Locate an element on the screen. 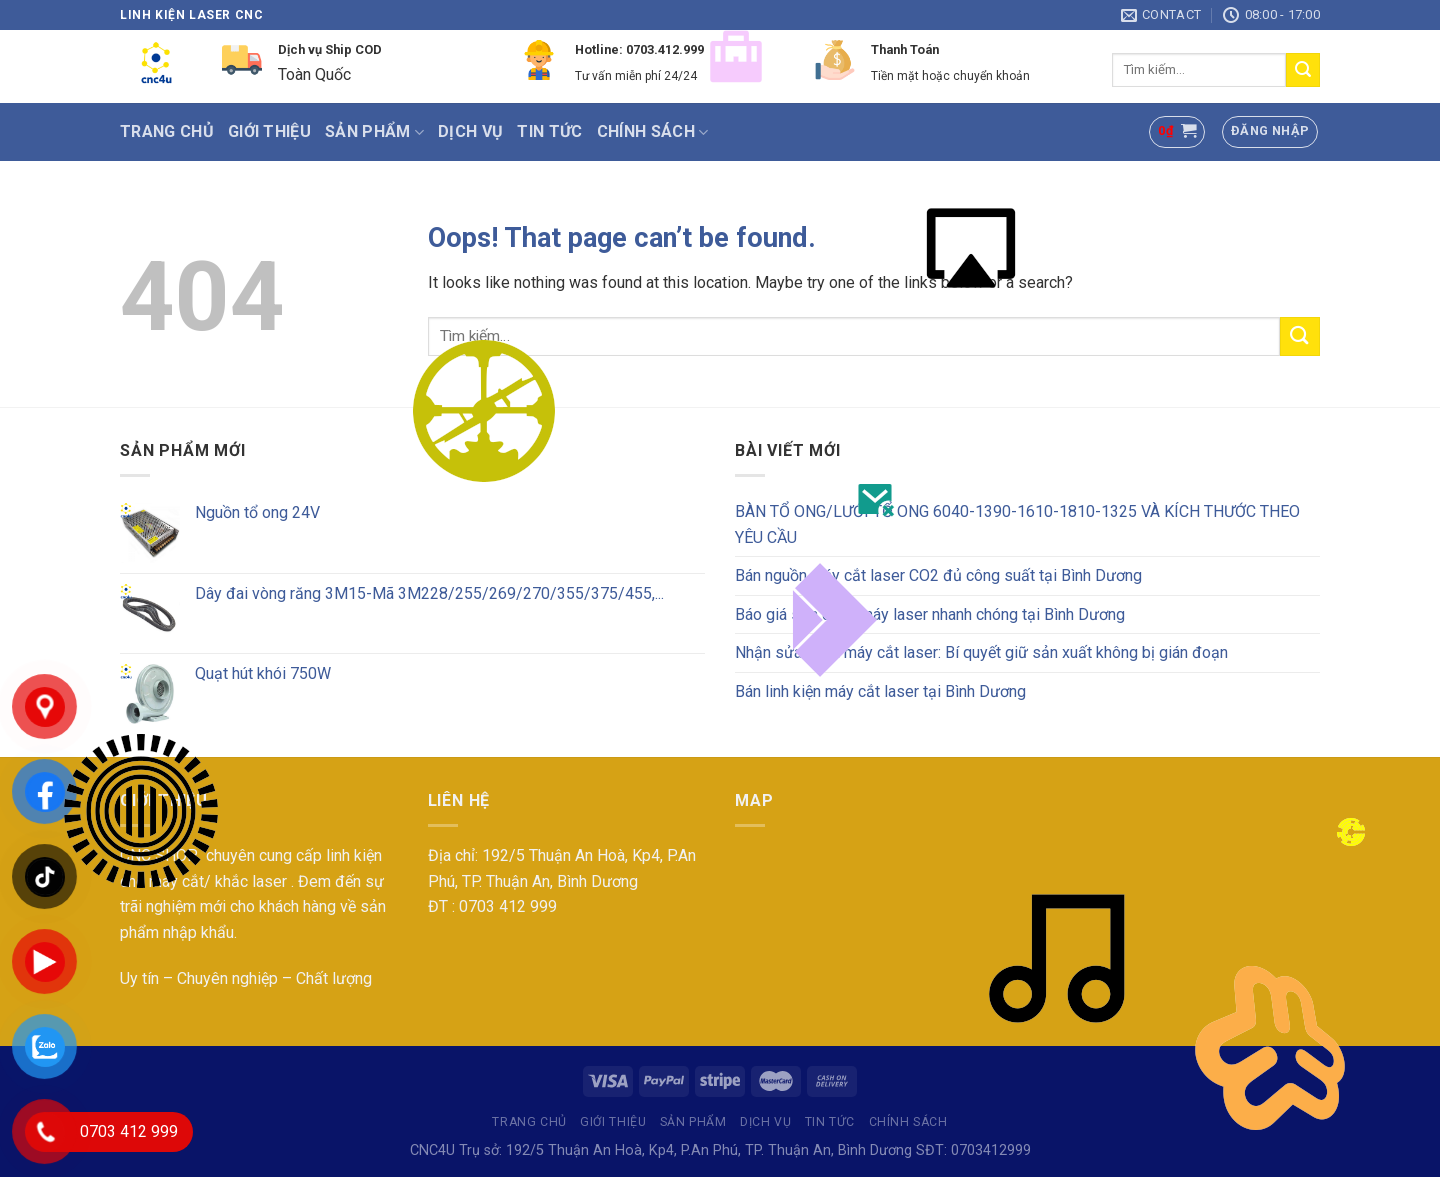  open Roam Research app is located at coordinates (484, 411).